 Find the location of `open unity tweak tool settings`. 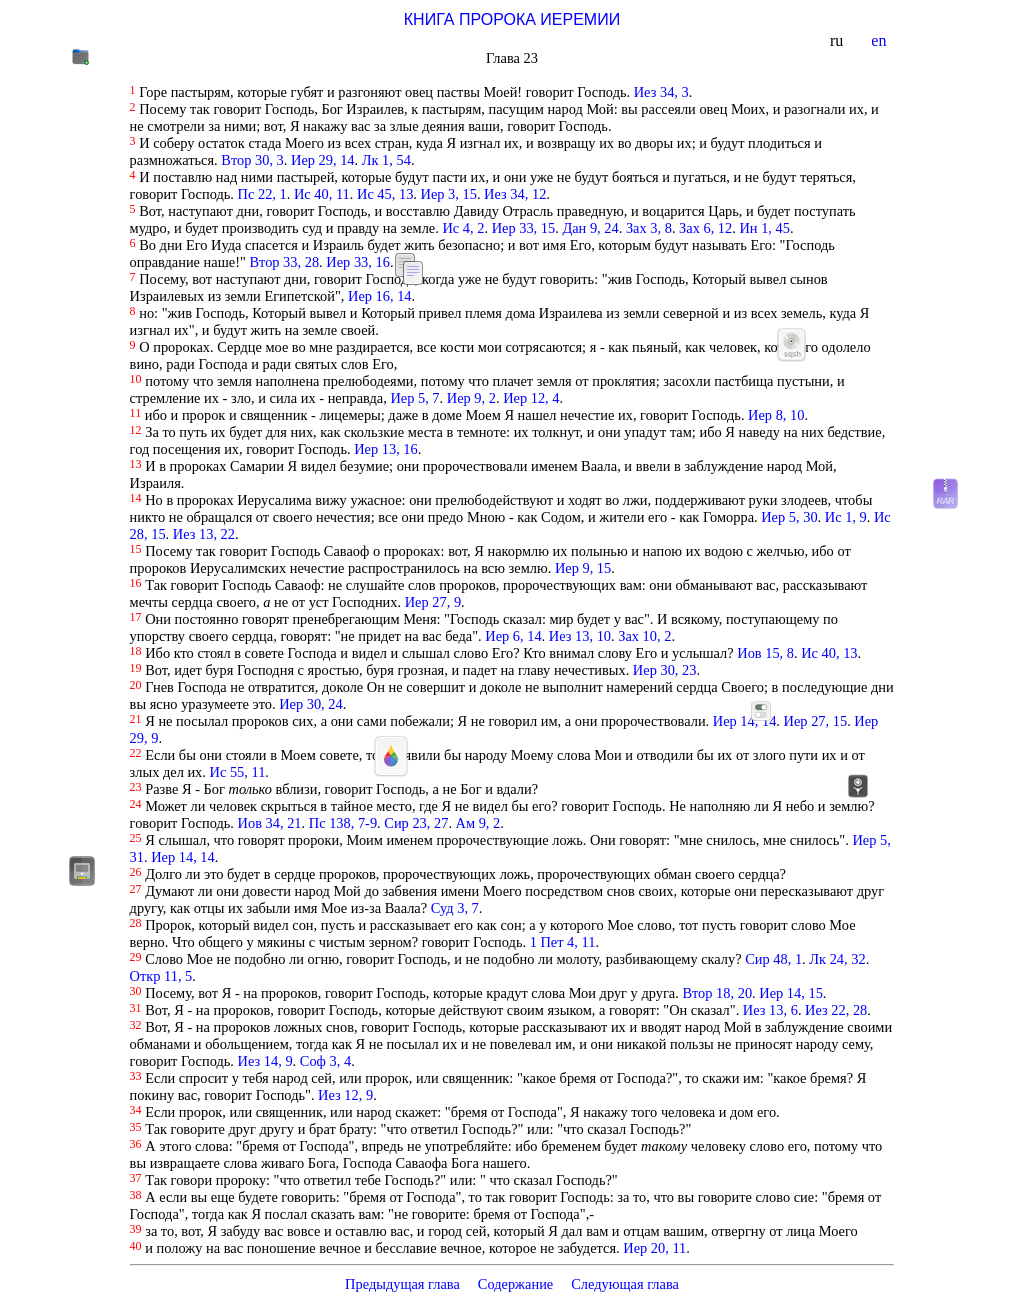

open unity tweak tool settings is located at coordinates (761, 711).